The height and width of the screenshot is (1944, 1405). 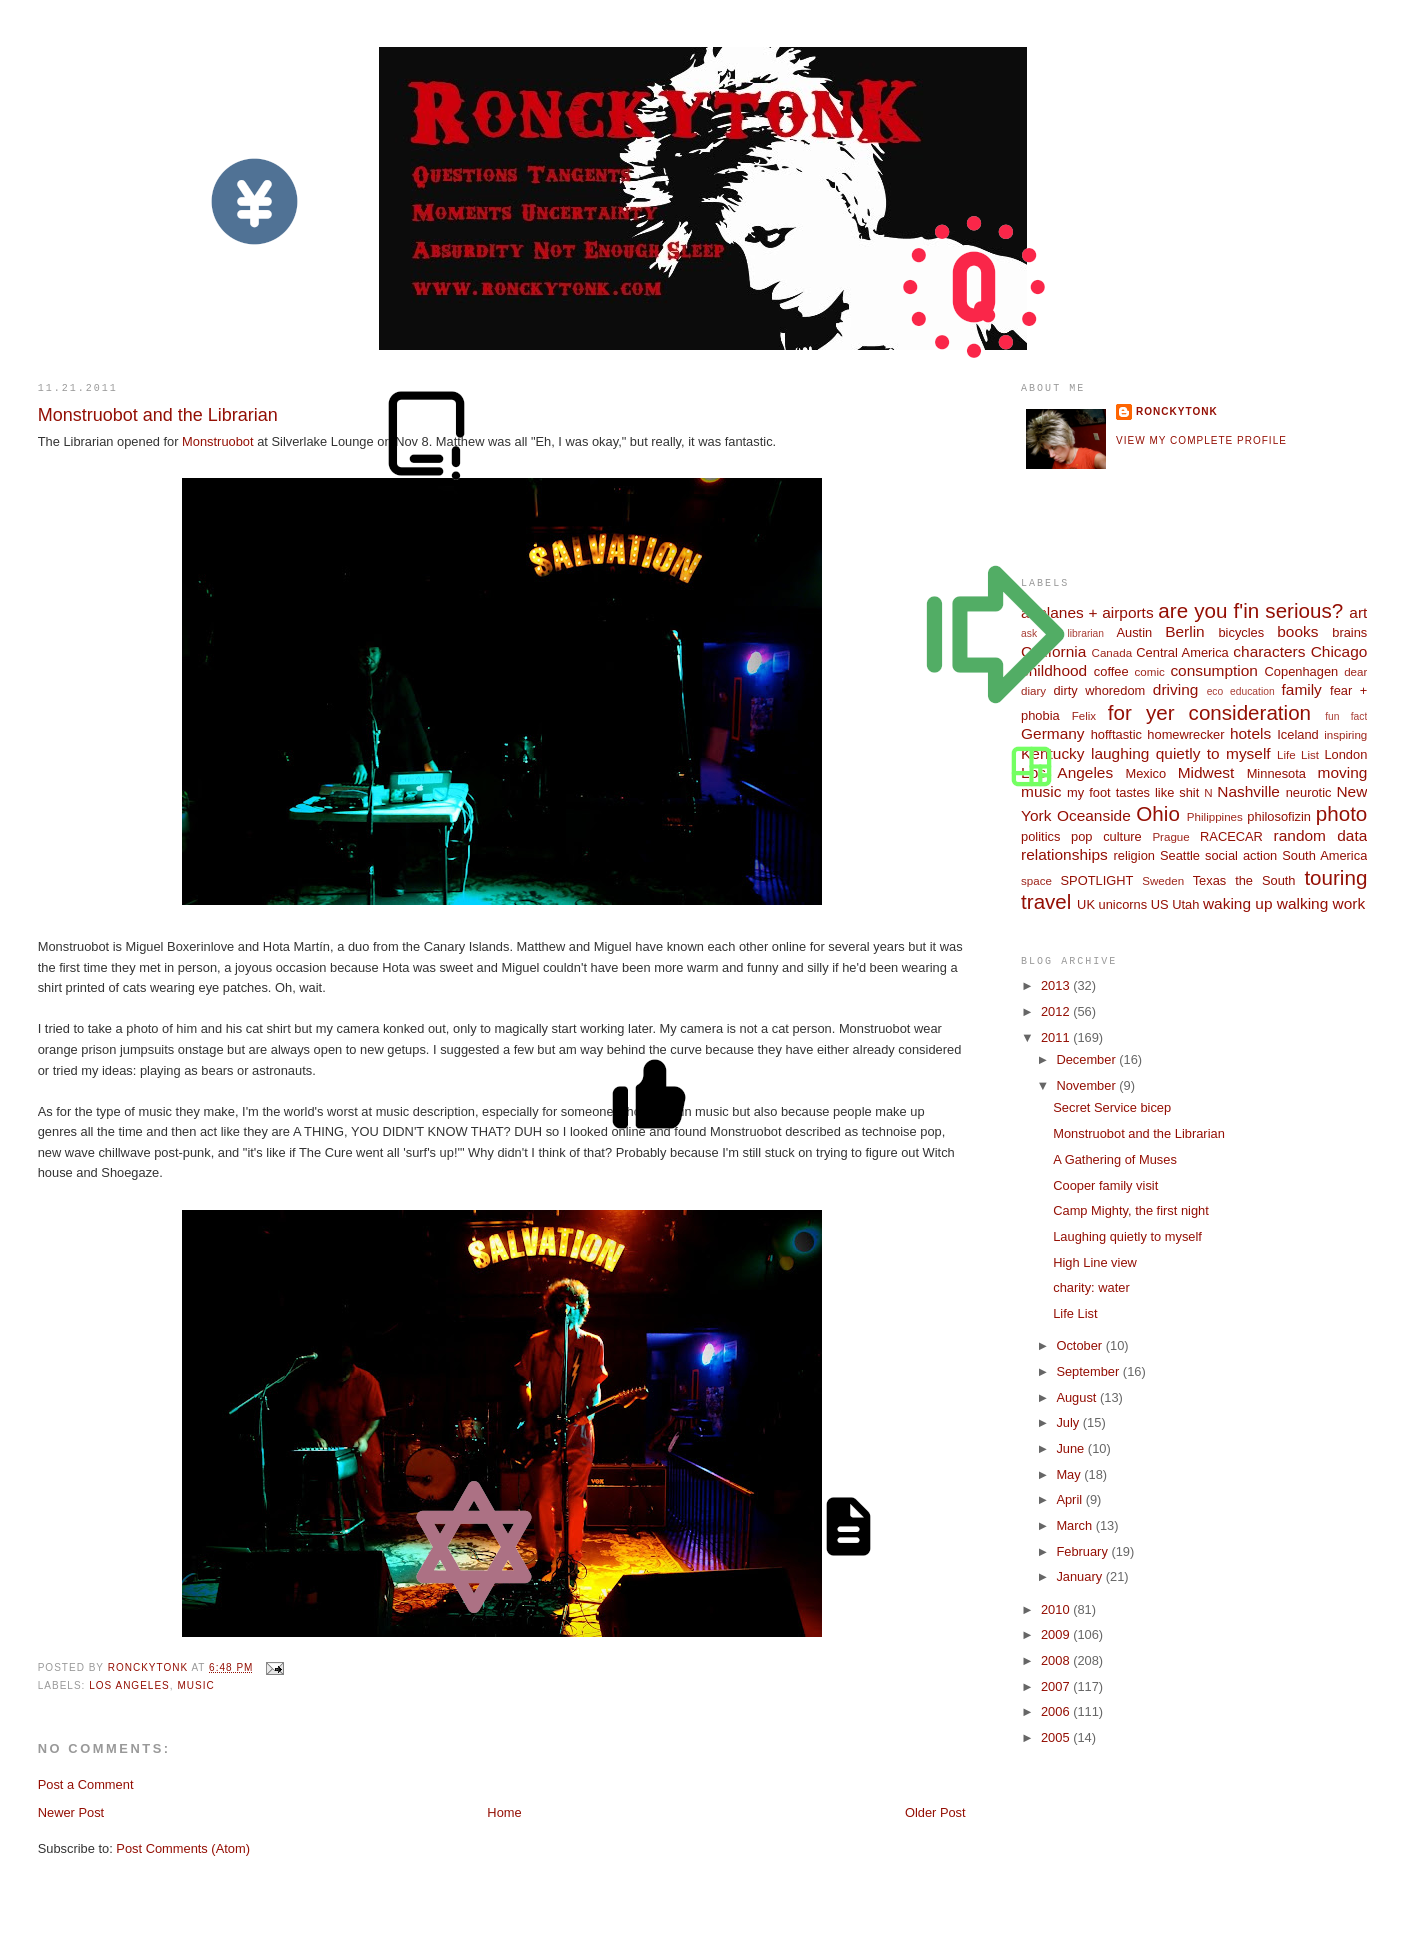 I want to click on view balance in japanese yen, so click(x=254, y=201).